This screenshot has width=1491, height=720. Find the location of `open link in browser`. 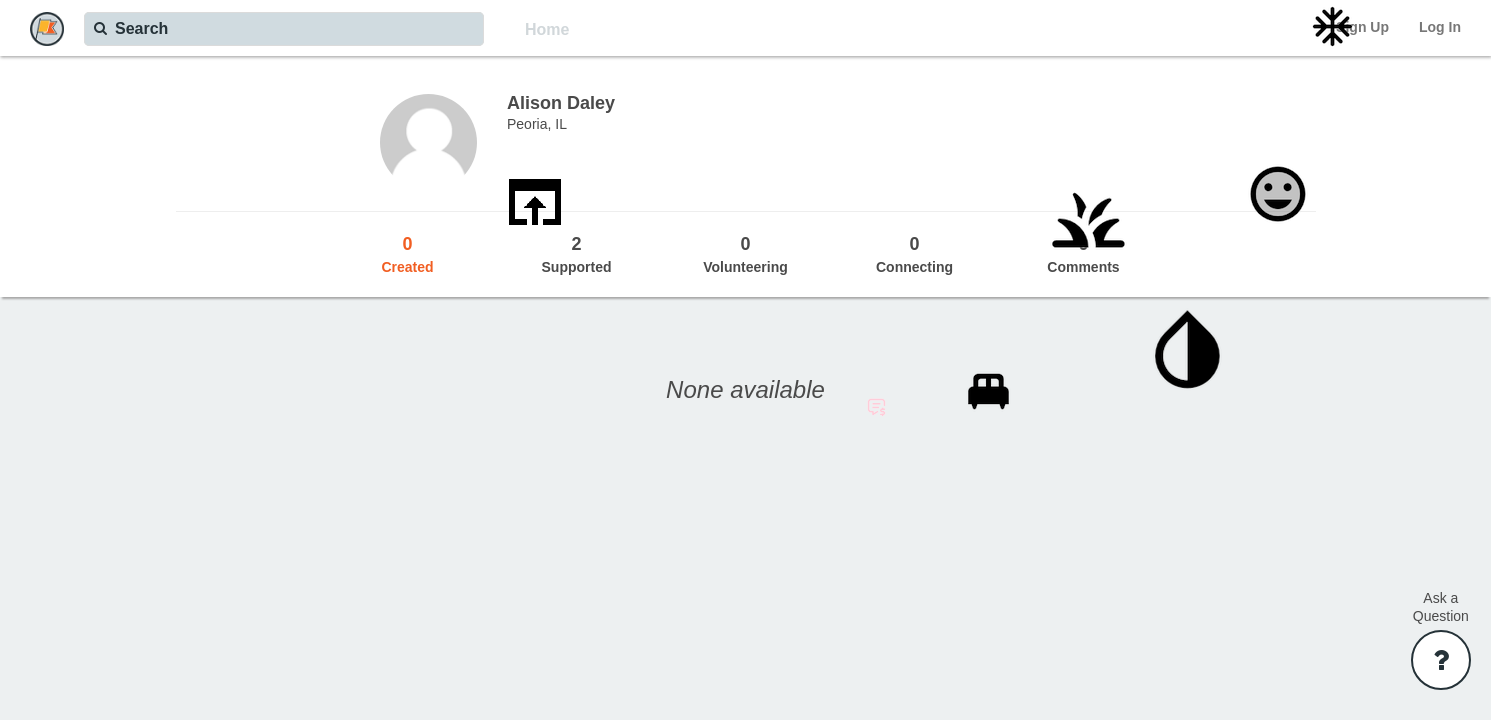

open link in browser is located at coordinates (535, 202).